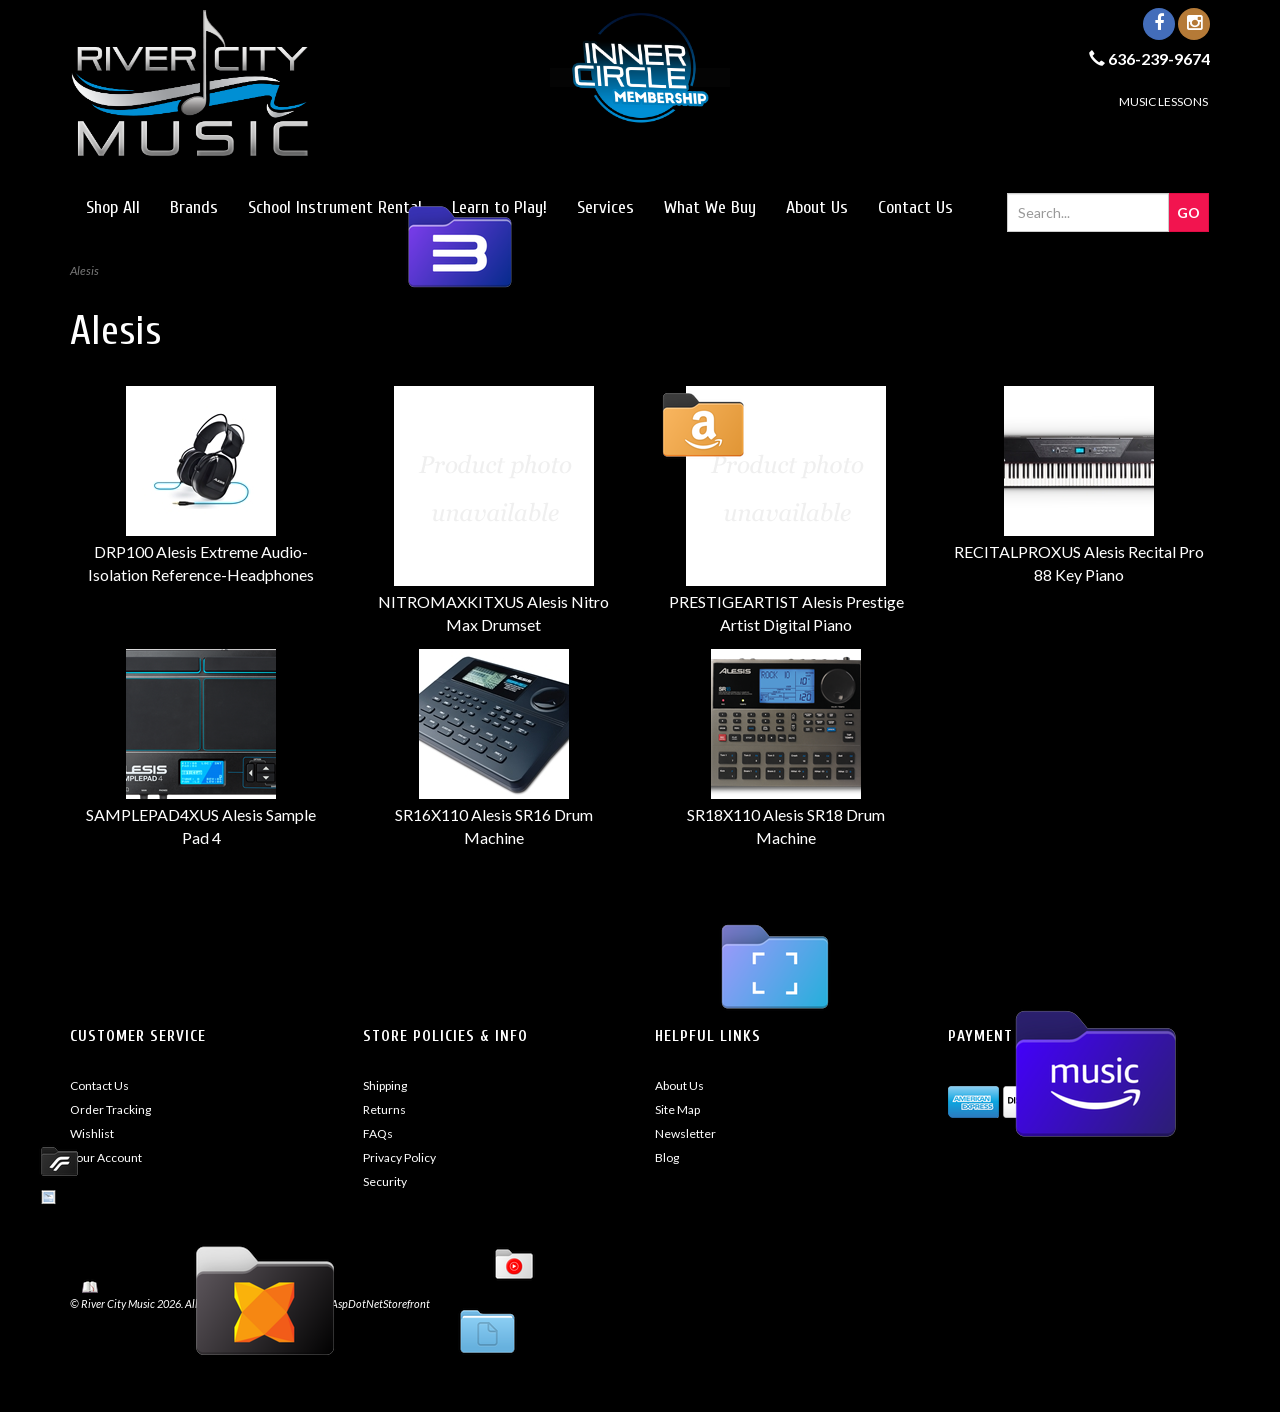  Describe the element at coordinates (487, 1331) in the screenshot. I see `open your documents folder` at that location.